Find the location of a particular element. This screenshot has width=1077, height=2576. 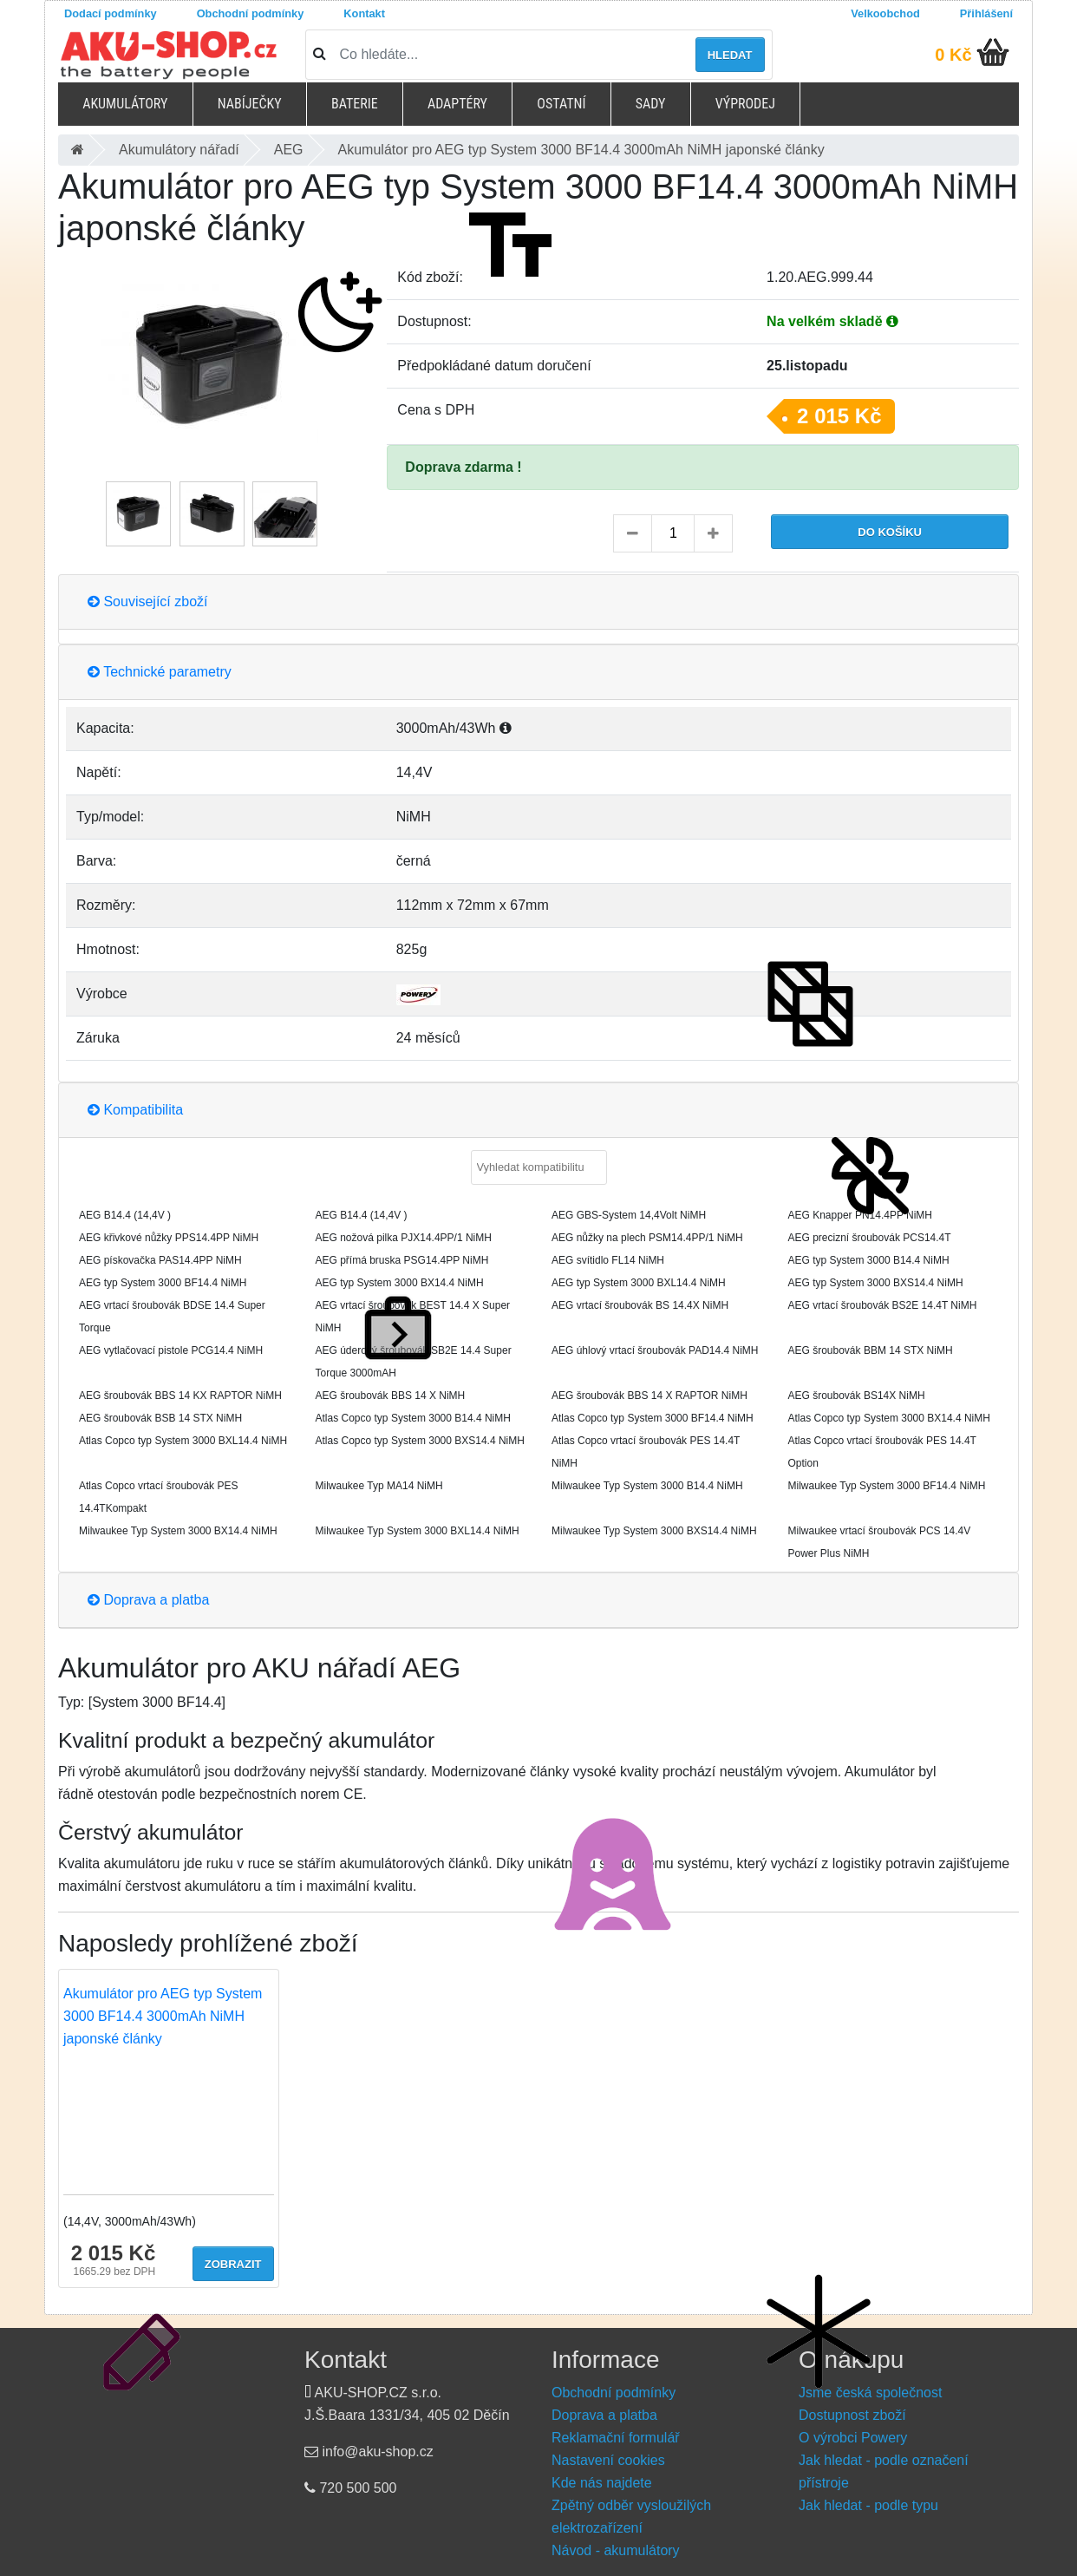

exclude overlapping areas from selection is located at coordinates (810, 1004).